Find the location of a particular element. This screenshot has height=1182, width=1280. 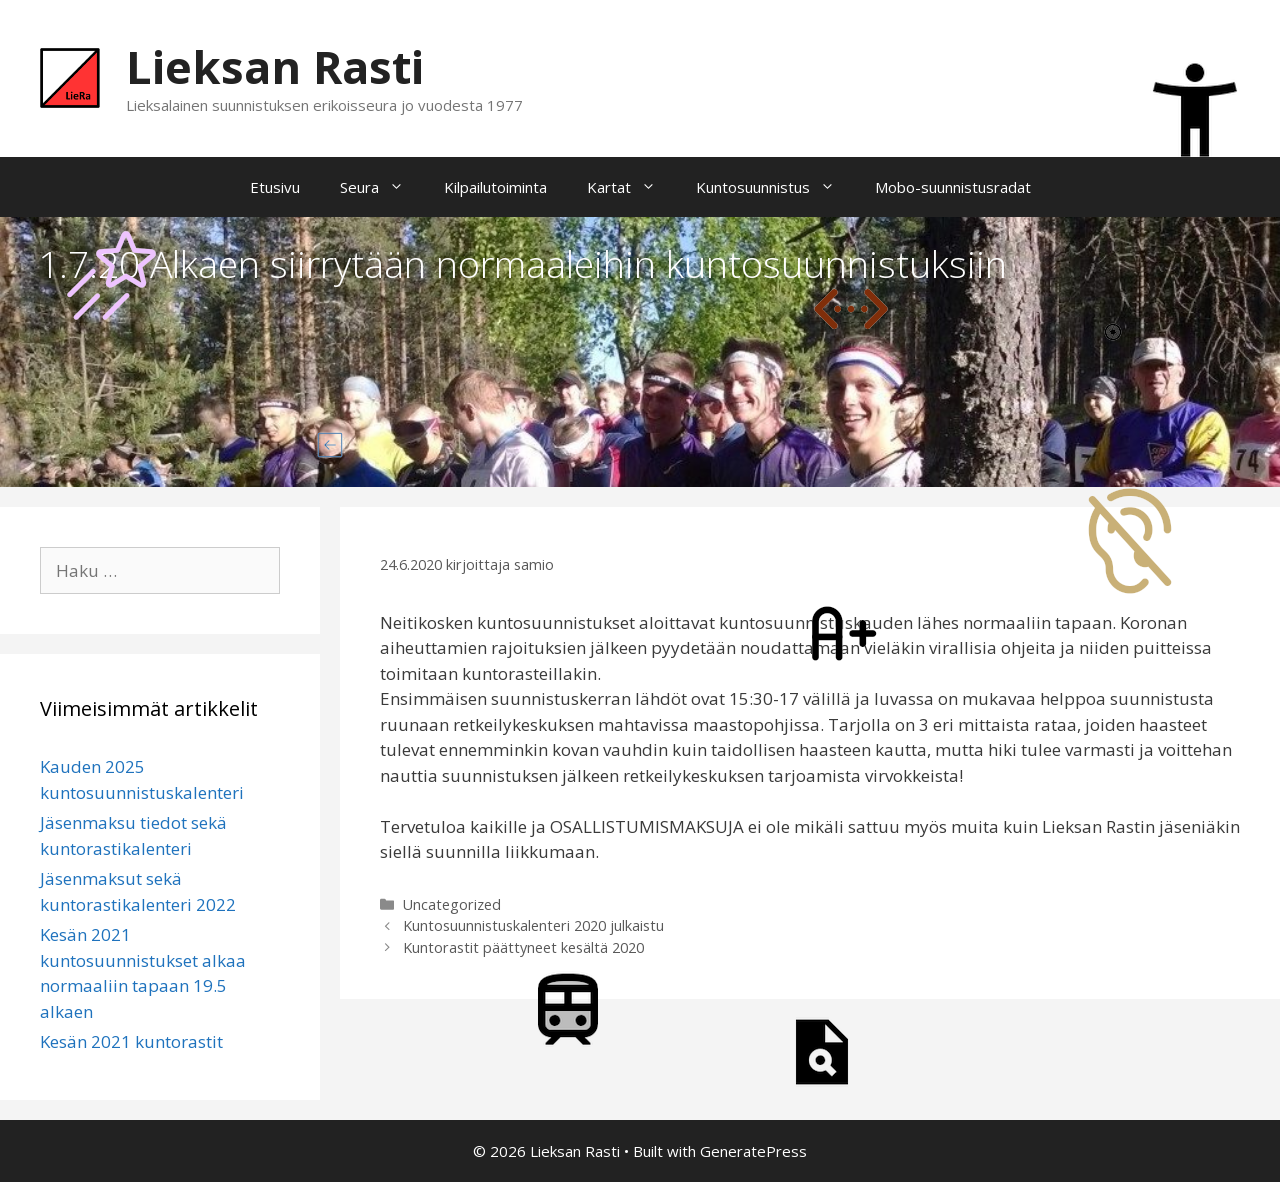

add to favorites or wishlist is located at coordinates (111, 275).